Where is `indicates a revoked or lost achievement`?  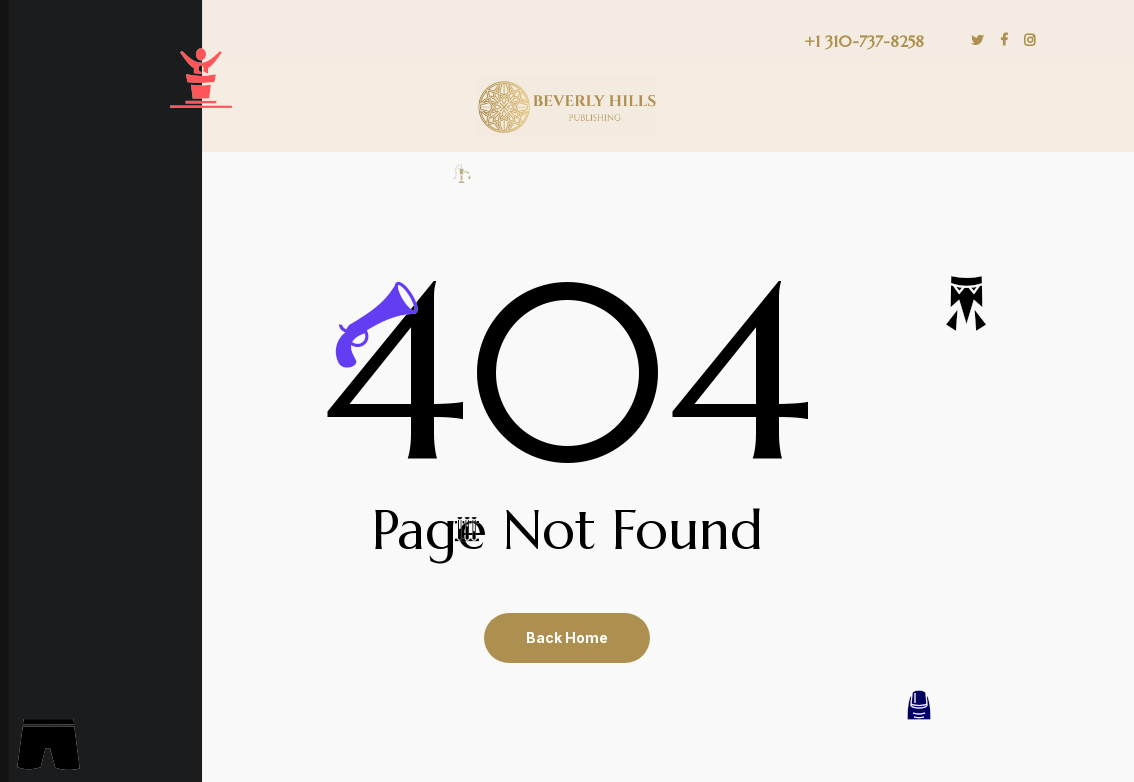 indicates a revoked or lost achievement is located at coordinates (966, 303).